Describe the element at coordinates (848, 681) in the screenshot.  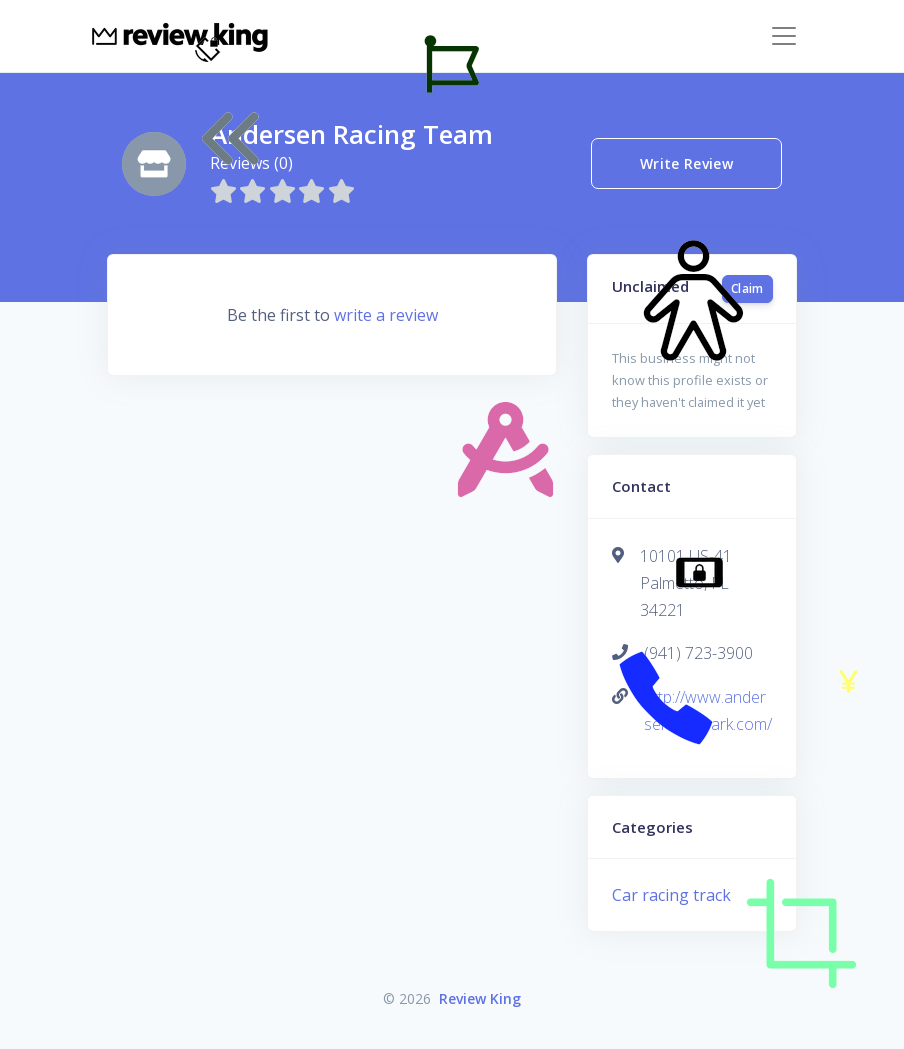
I see `view price in japanese yen` at that location.